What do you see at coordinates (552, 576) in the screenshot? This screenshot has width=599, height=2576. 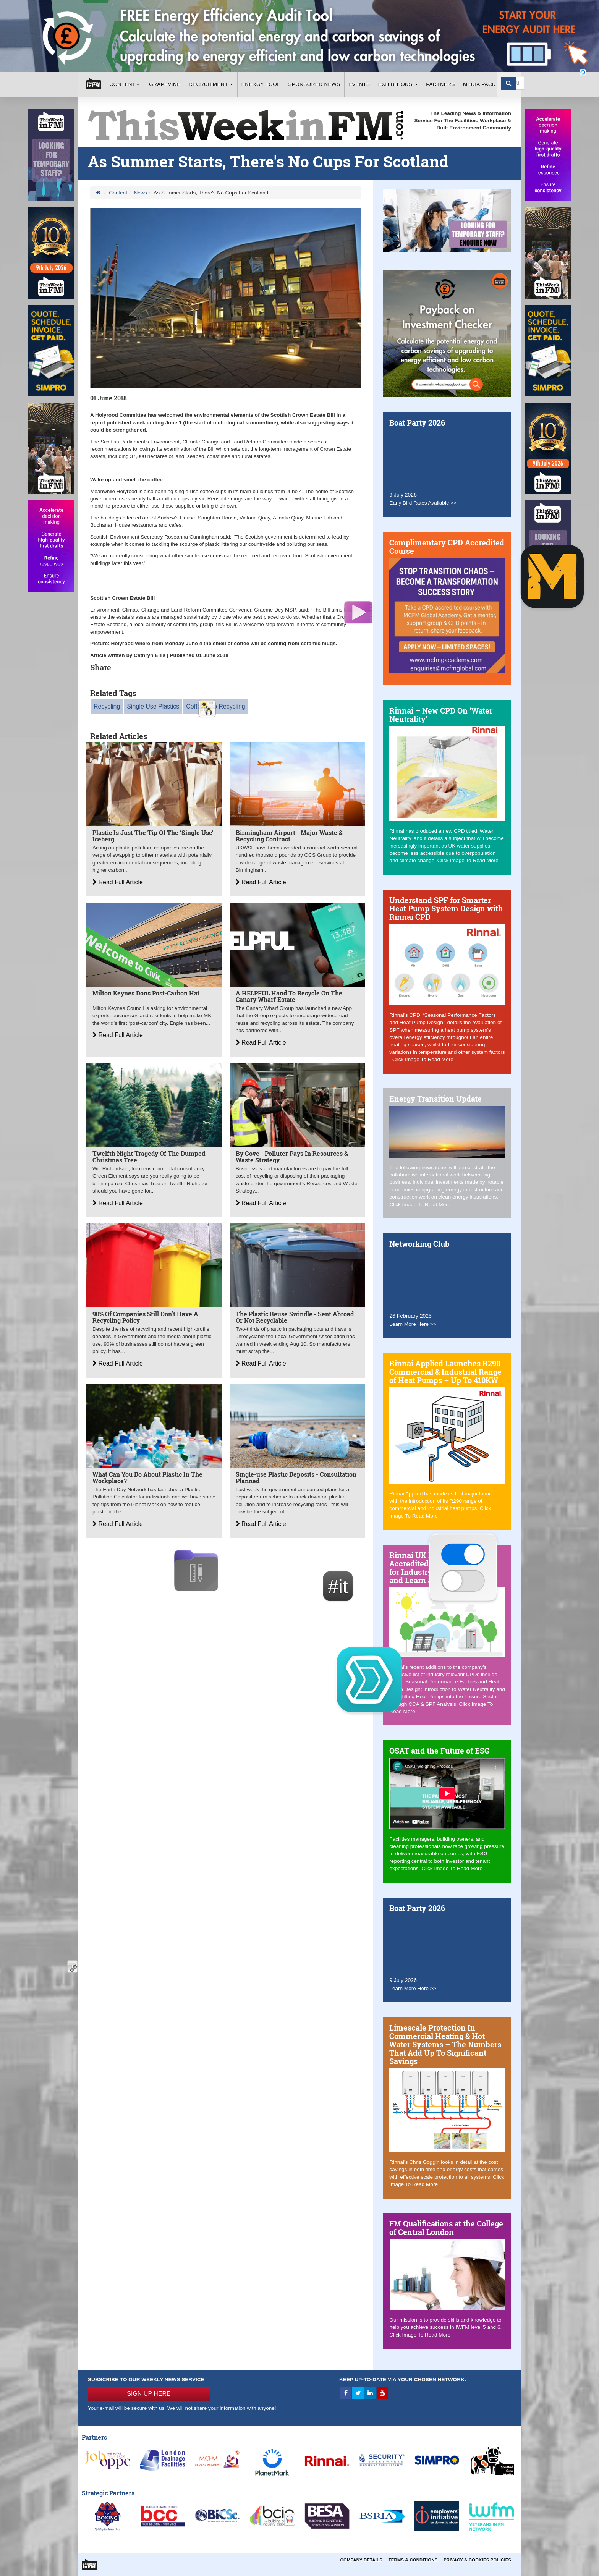 I see `launch Metro: Last Light game` at bounding box center [552, 576].